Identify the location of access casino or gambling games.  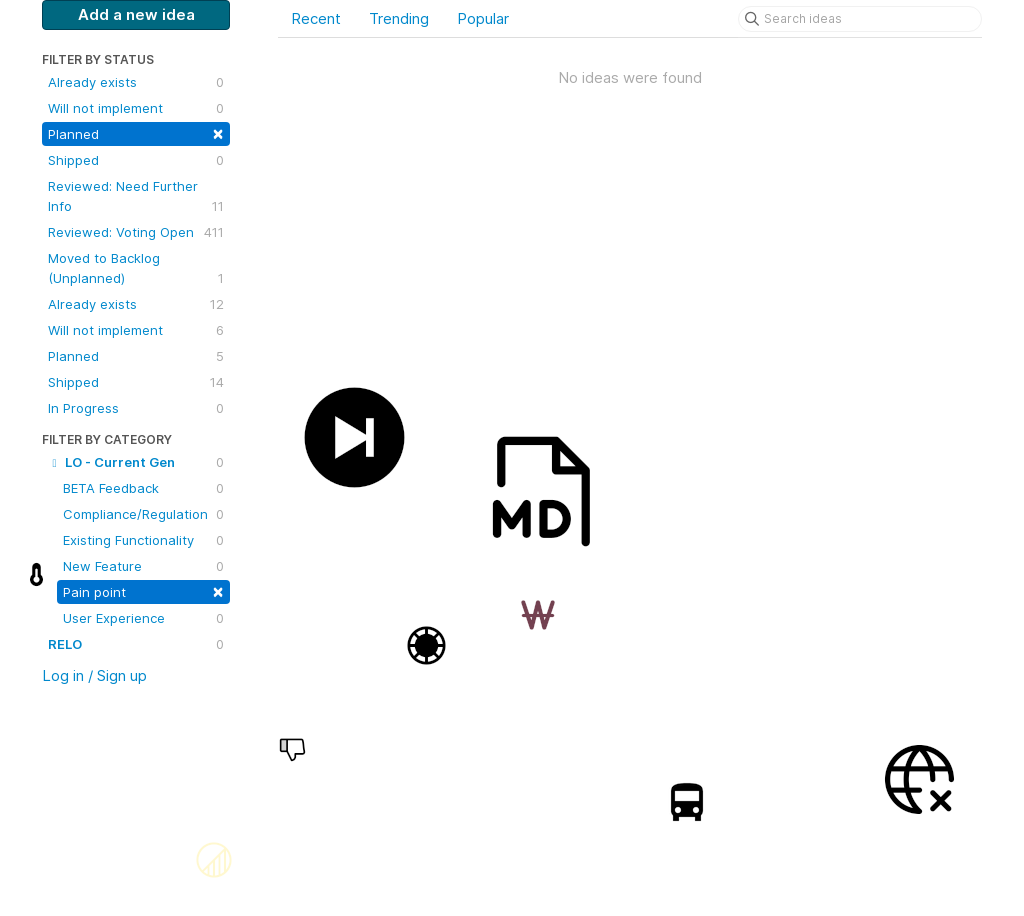
(426, 645).